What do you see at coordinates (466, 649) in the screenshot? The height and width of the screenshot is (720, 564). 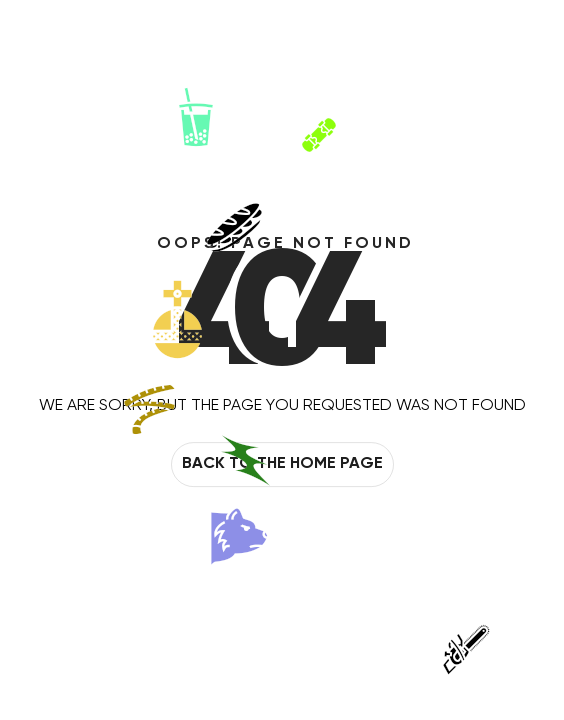 I see `chainsaw tool or equipment icon` at bounding box center [466, 649].